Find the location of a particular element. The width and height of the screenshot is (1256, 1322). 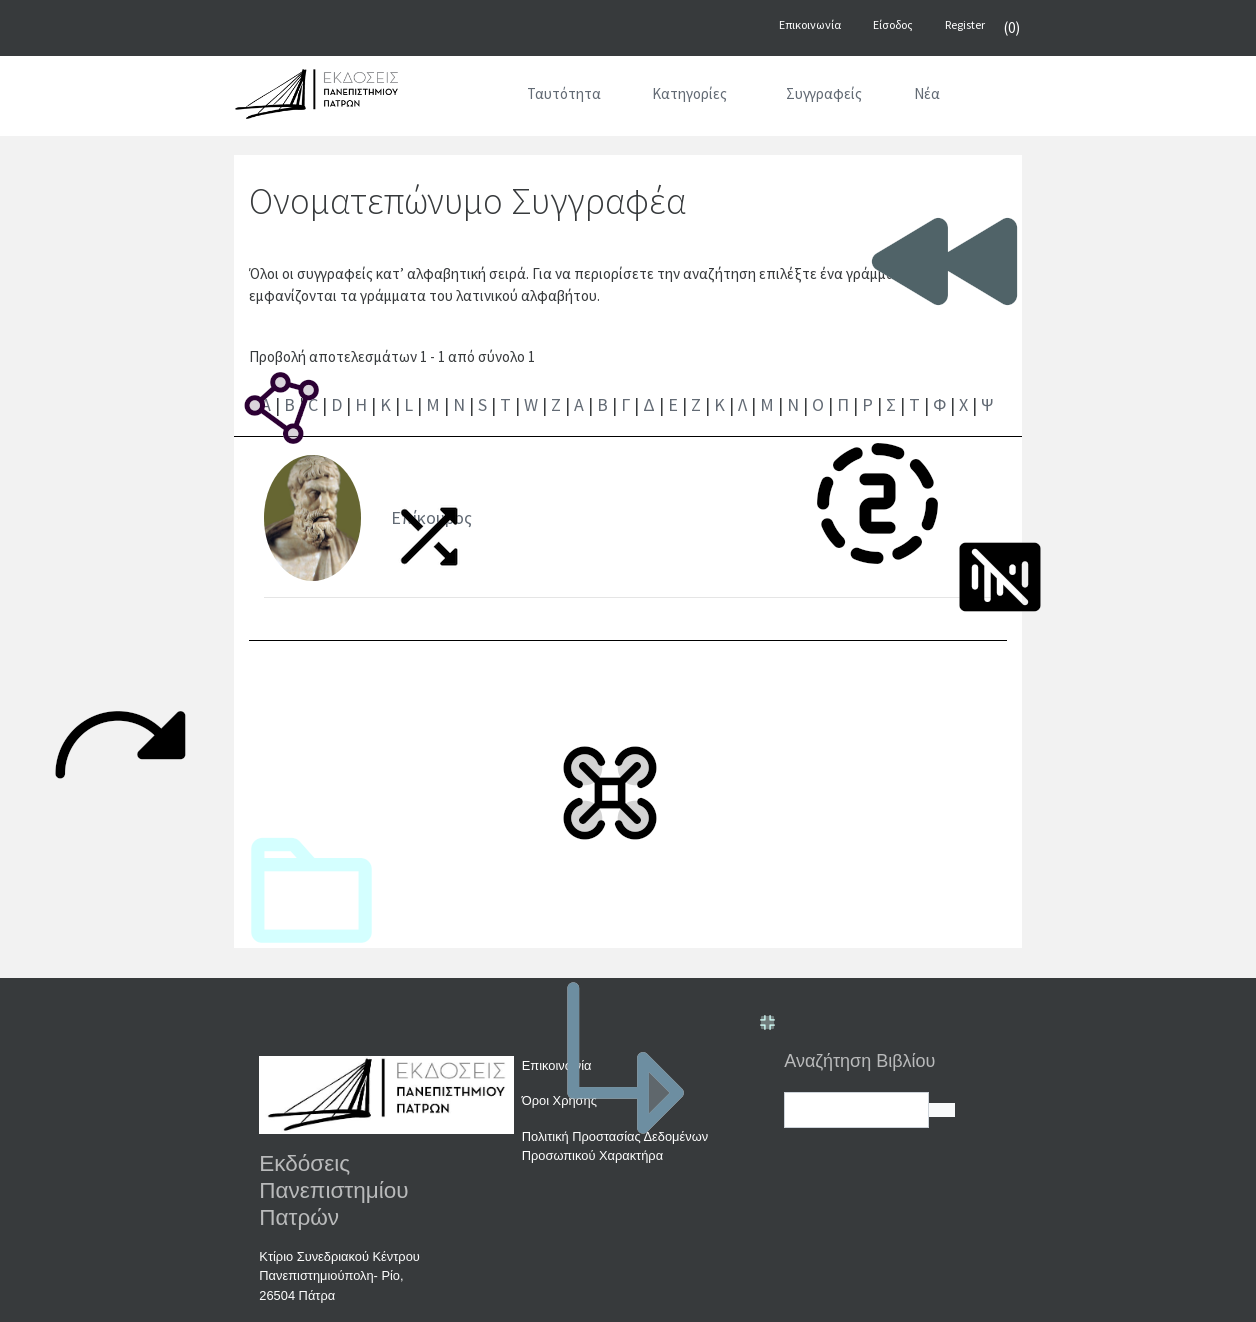

create a polygon shape is located at coordinates (283, 408).